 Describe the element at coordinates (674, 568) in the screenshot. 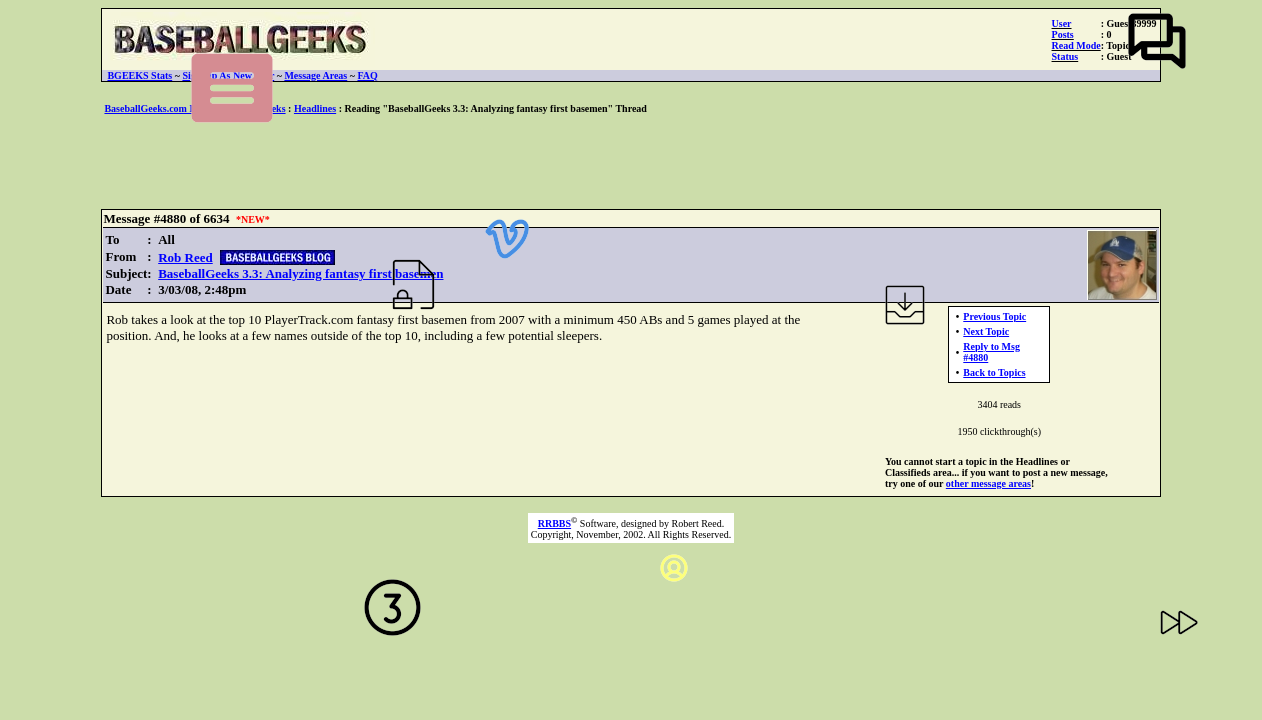

I see `view your profile` at that location.